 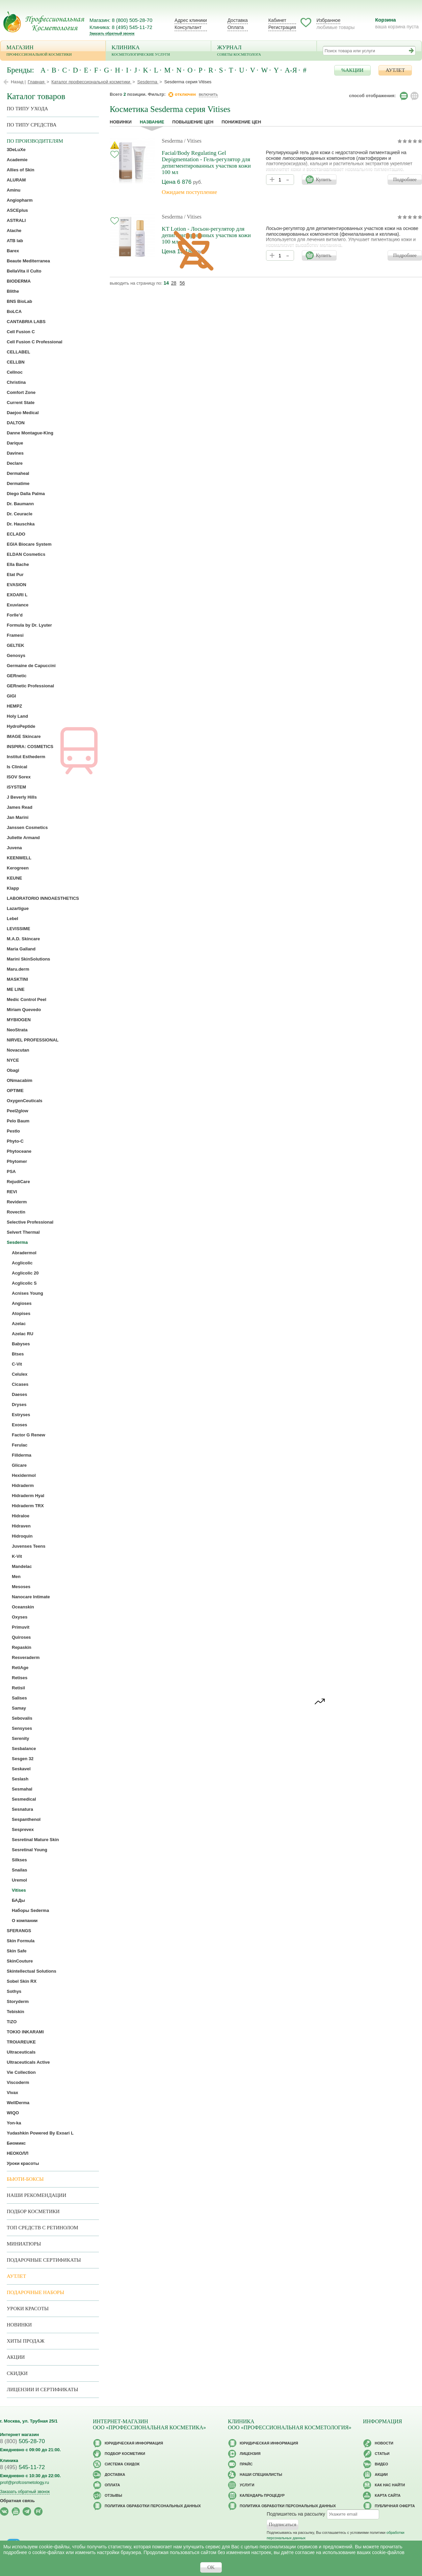 What do you see at coordinates (320, 1701) in the screenshot?
I see `view trending or popular content` at bounding box center [320, 1701].